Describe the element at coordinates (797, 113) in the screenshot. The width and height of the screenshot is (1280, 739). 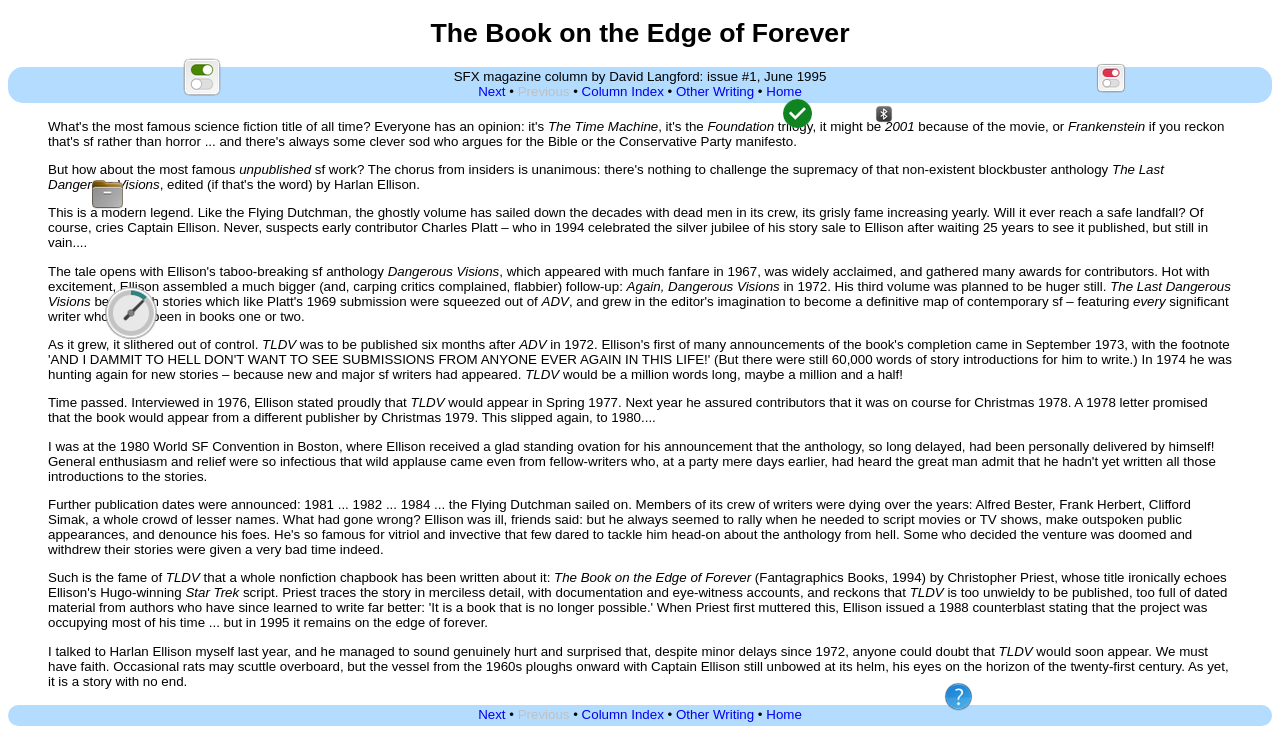
I see `confirm or apply changes` at that location.